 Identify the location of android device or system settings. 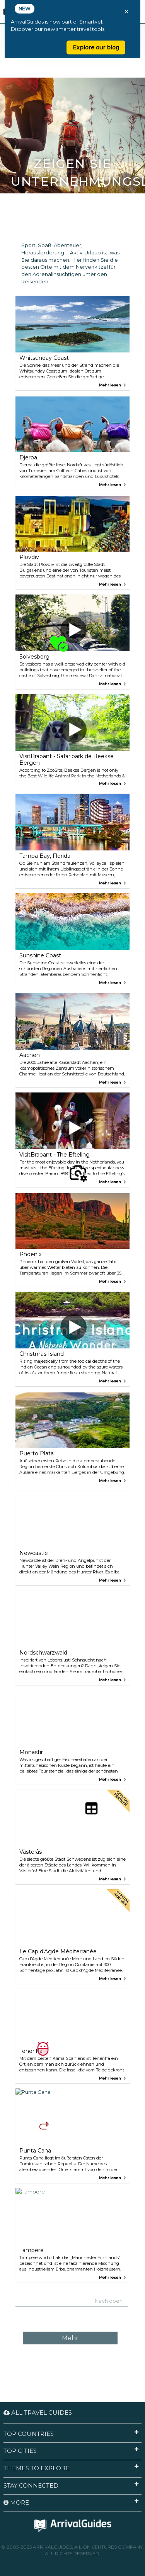
(43, 2049).